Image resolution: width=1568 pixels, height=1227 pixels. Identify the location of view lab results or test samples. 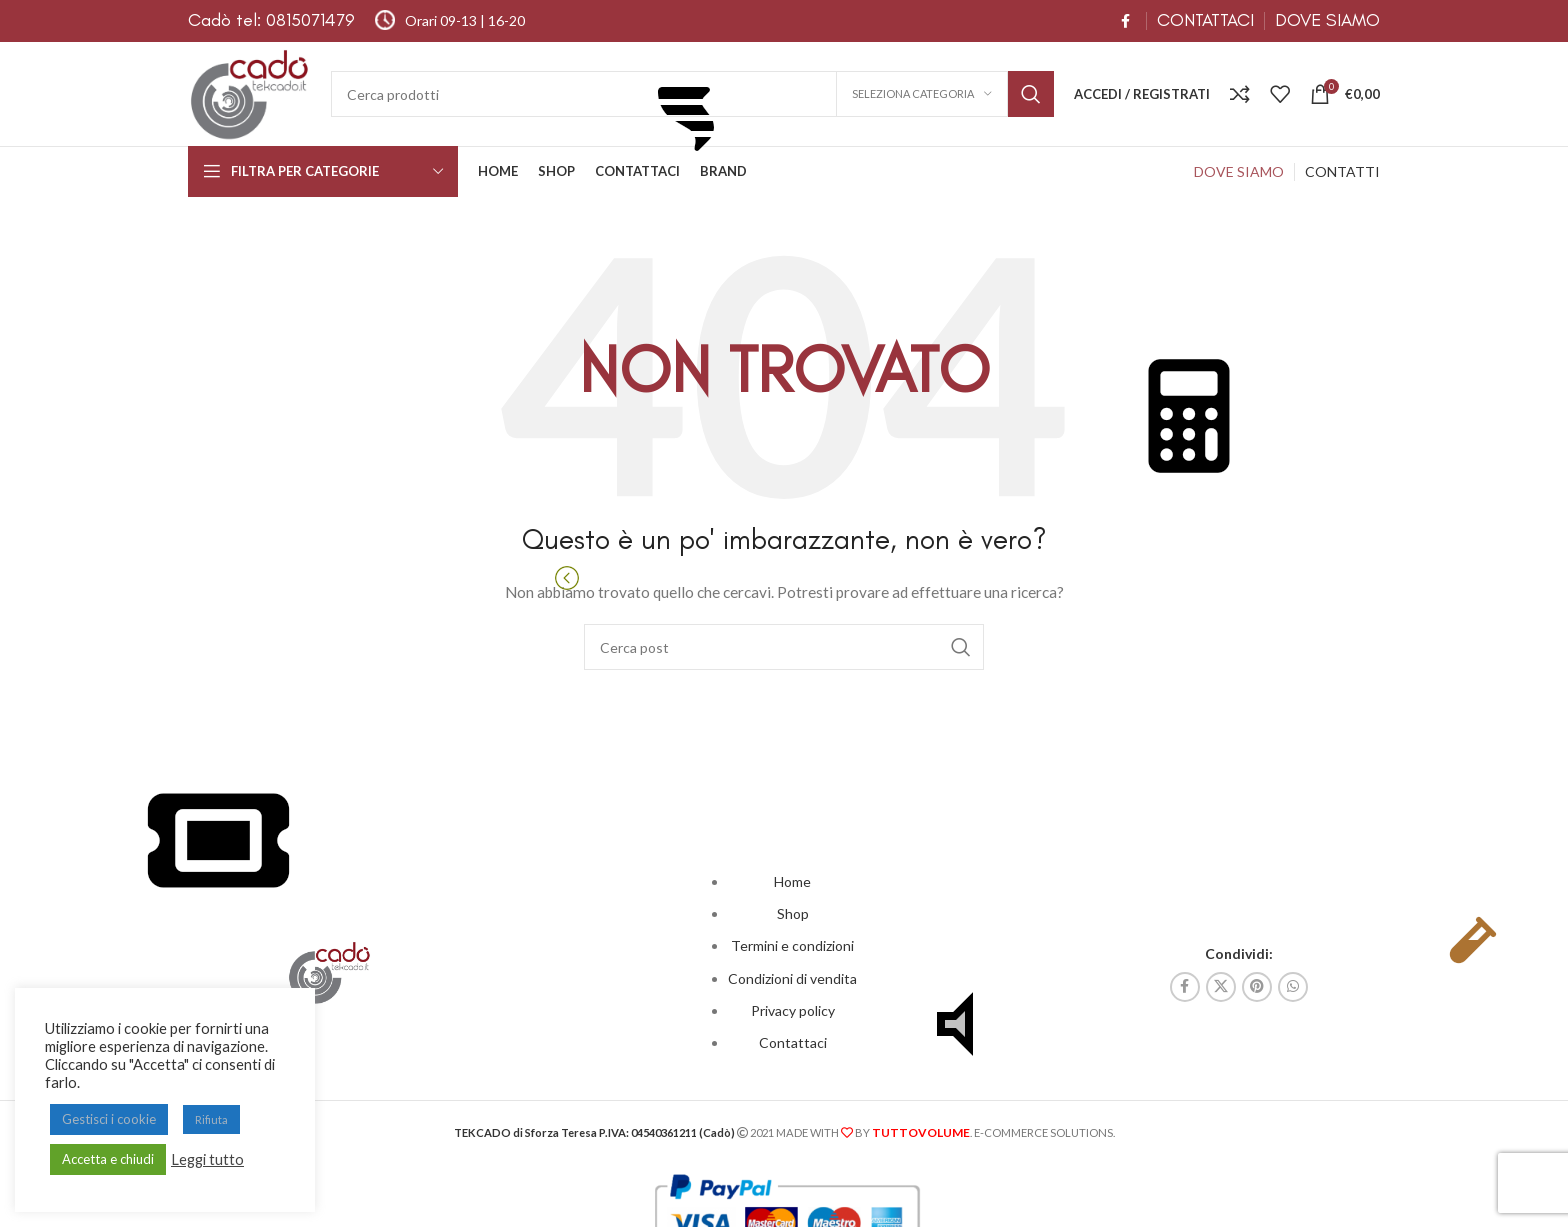
(1473, 940).